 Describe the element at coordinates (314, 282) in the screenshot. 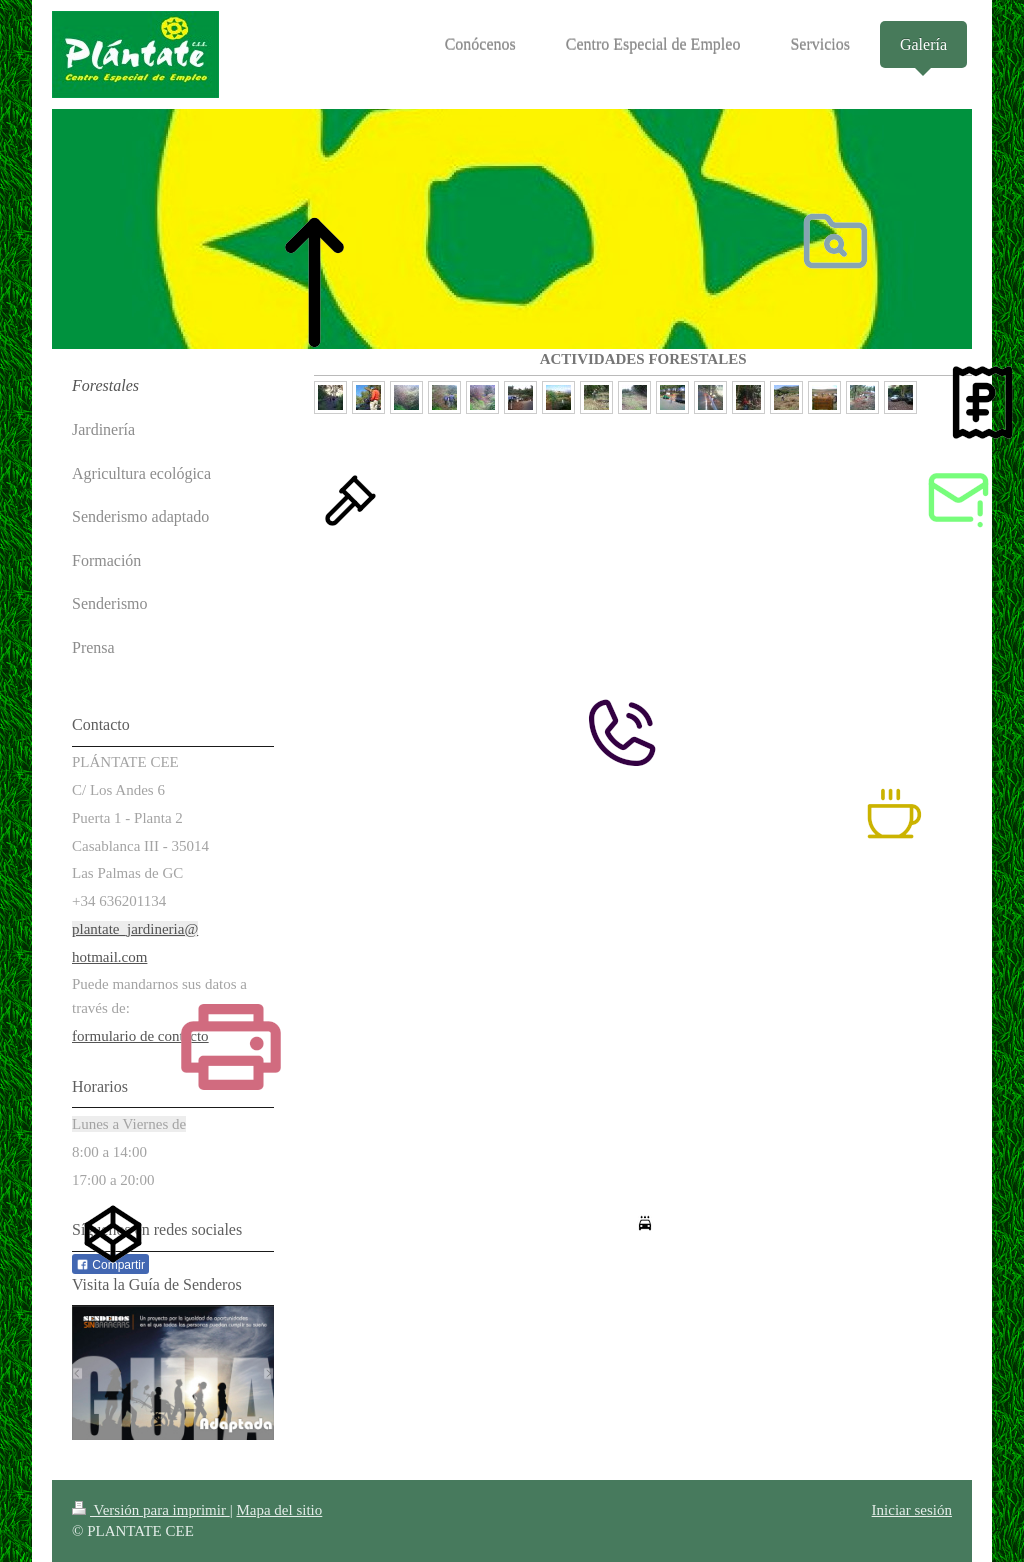

I see `move item up in a list` at that location.